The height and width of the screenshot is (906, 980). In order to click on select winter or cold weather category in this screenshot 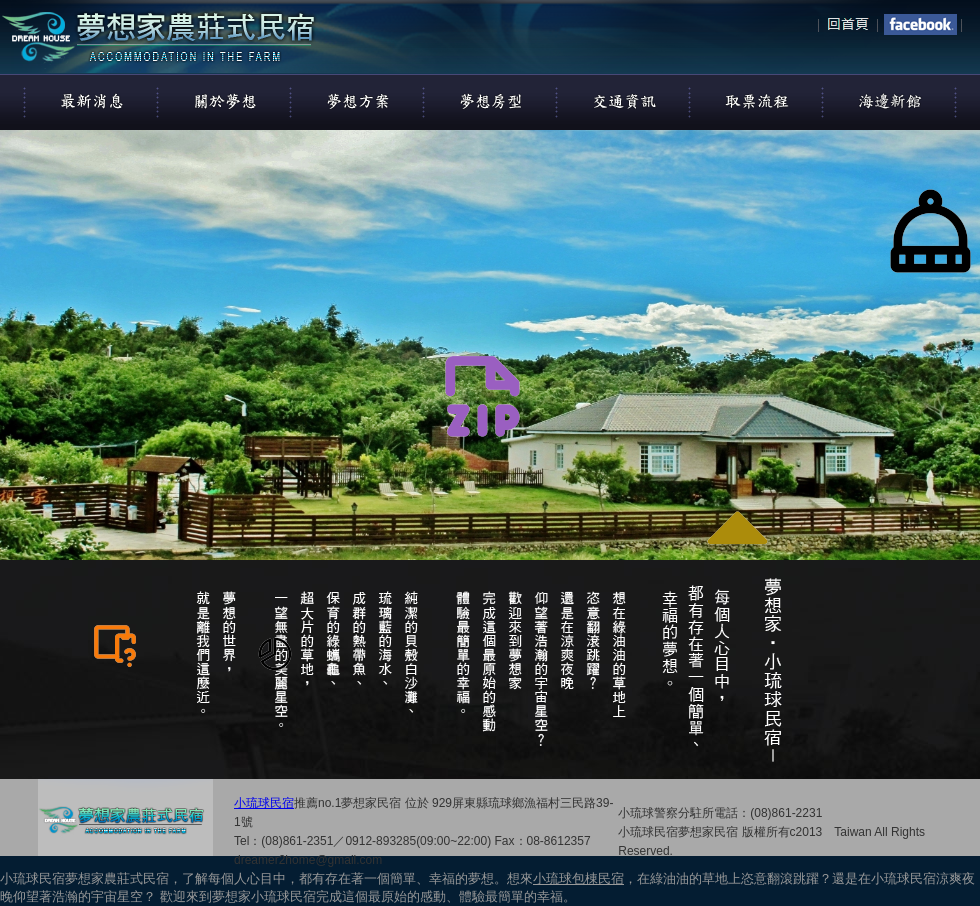, I will do `click(930, 235)`.